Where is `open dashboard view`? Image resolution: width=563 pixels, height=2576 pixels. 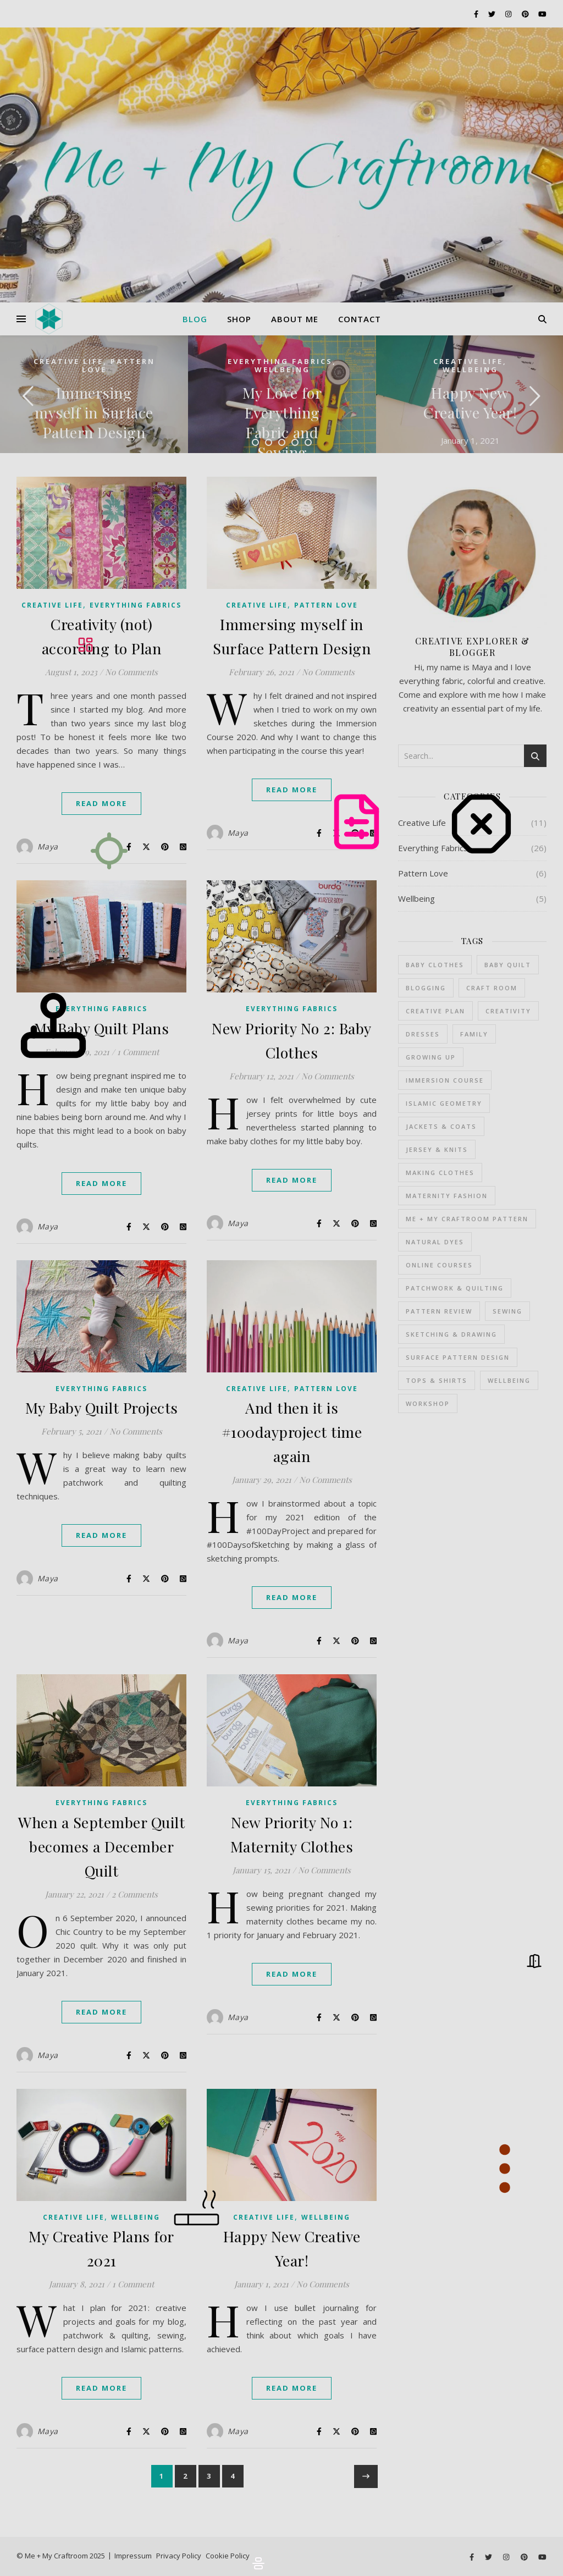 open dashboard view is located at coordinates (85, 644).